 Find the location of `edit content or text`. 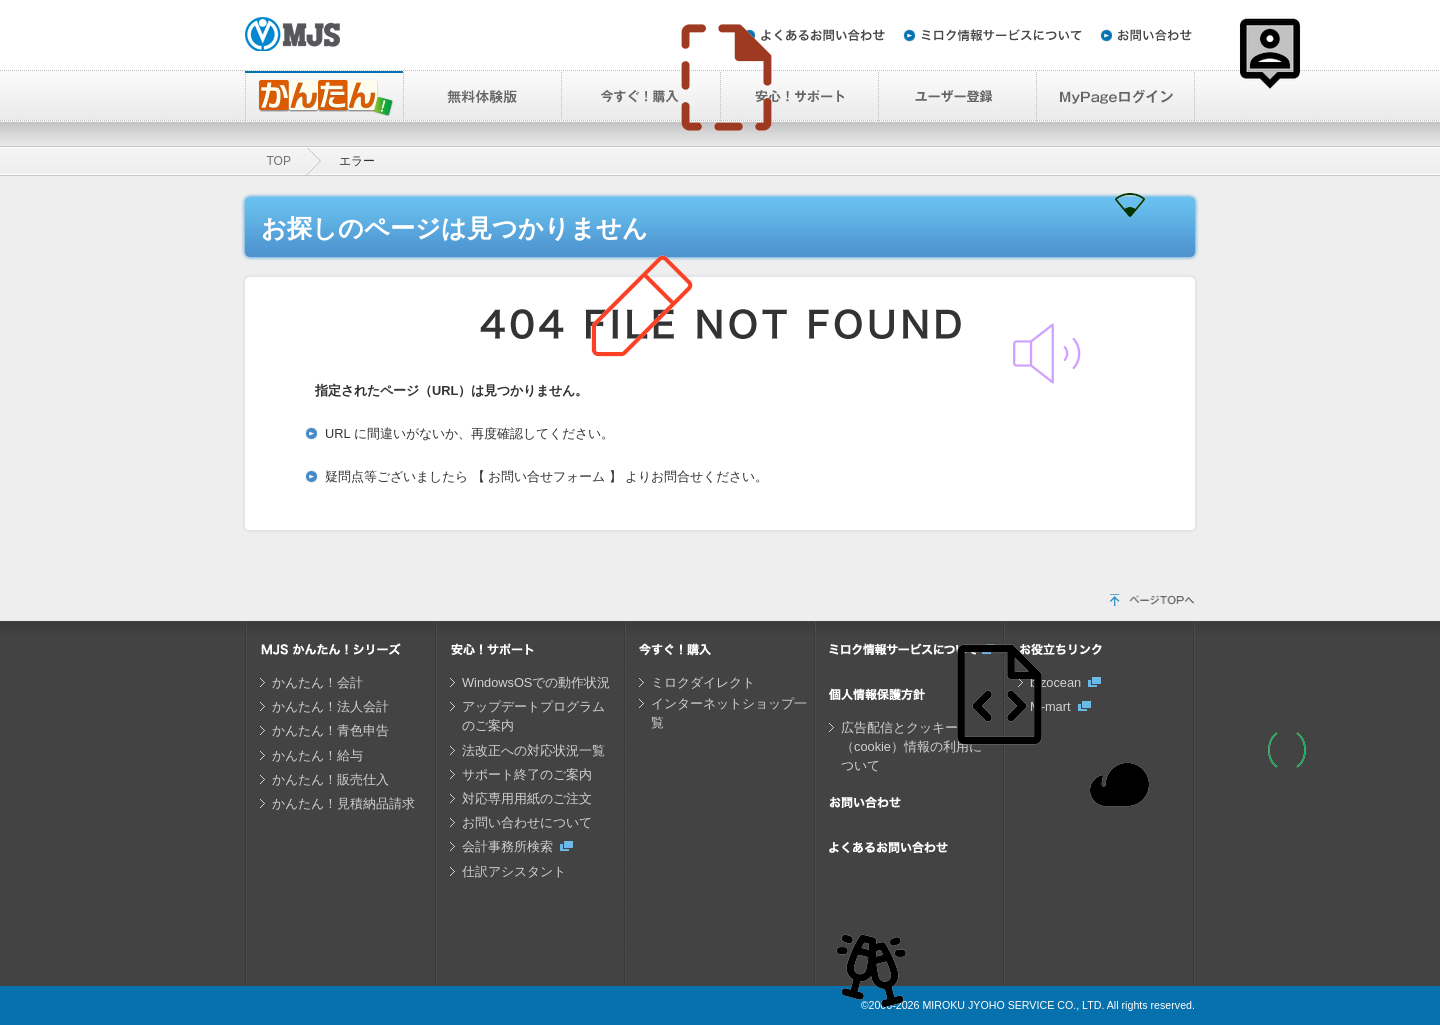

edit content or text is located at coordinates (640, 308).